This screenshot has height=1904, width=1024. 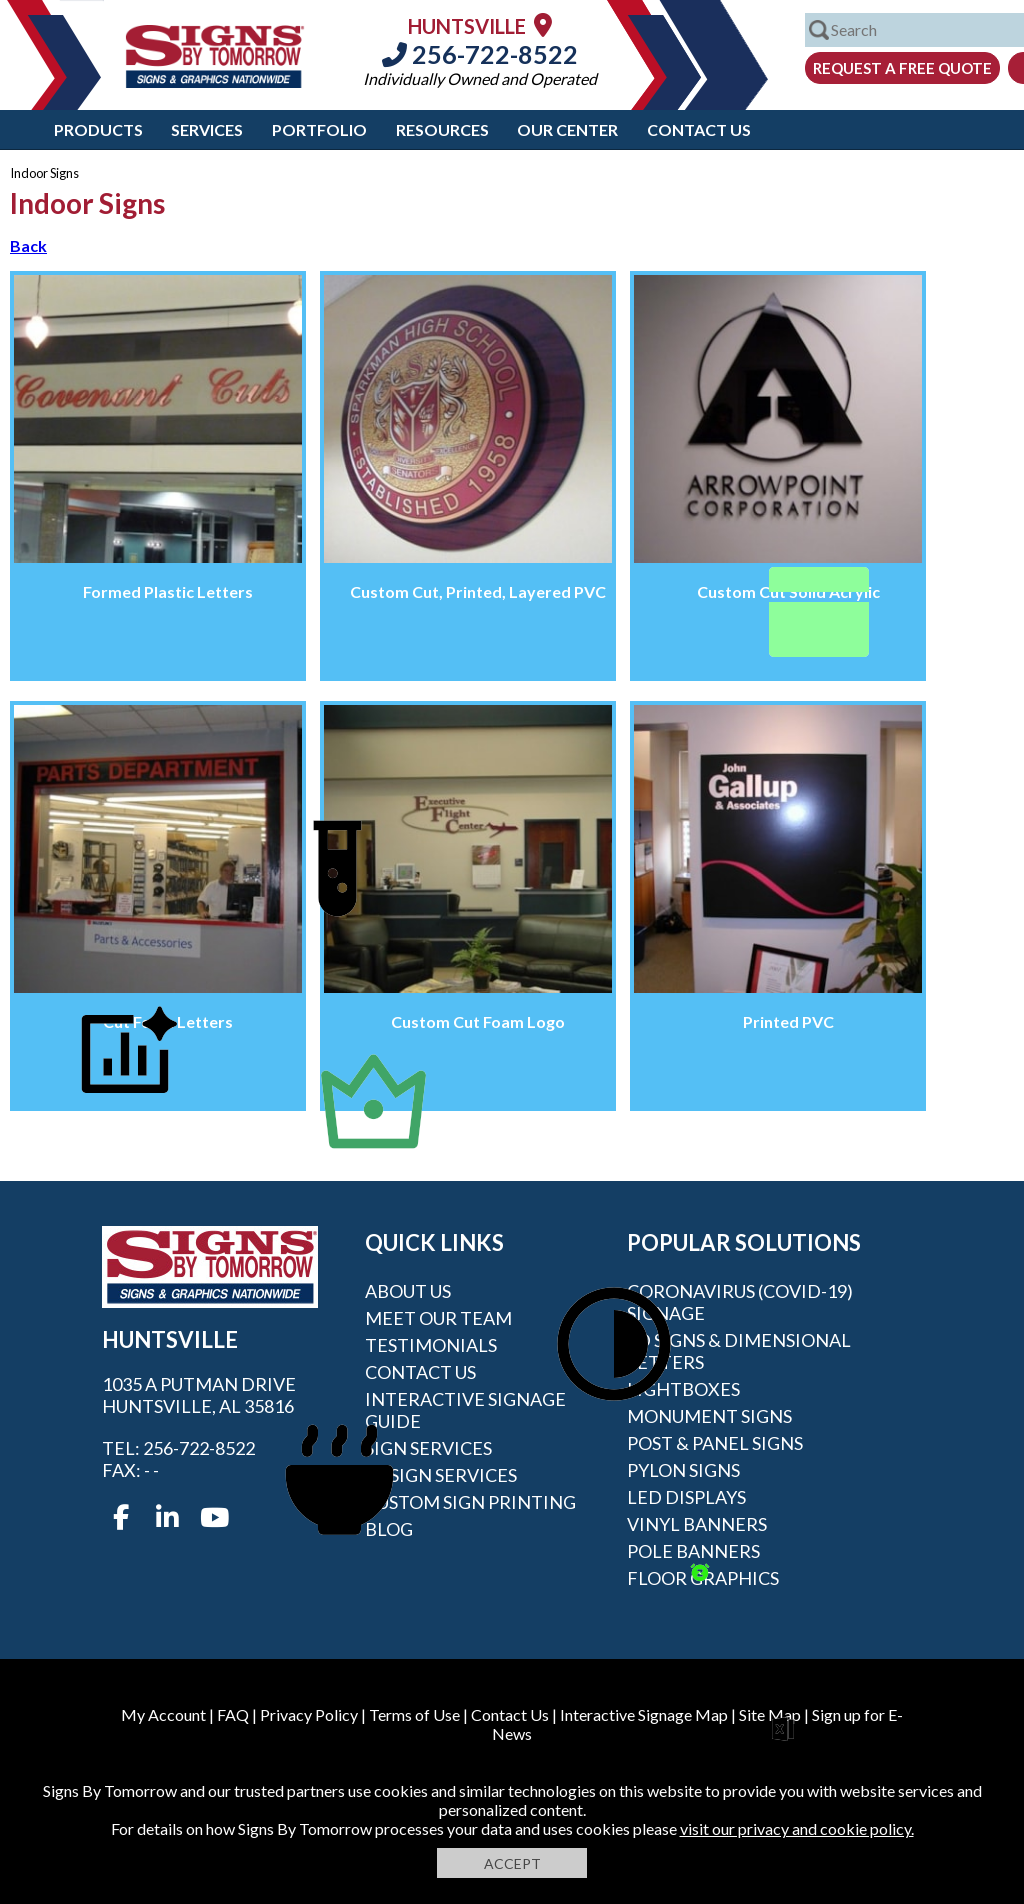 What do you see at coordinates (373, 1104) in the screenshot?
I see `indicates VIP or premium membership status` at bounding box center [373, 1104].